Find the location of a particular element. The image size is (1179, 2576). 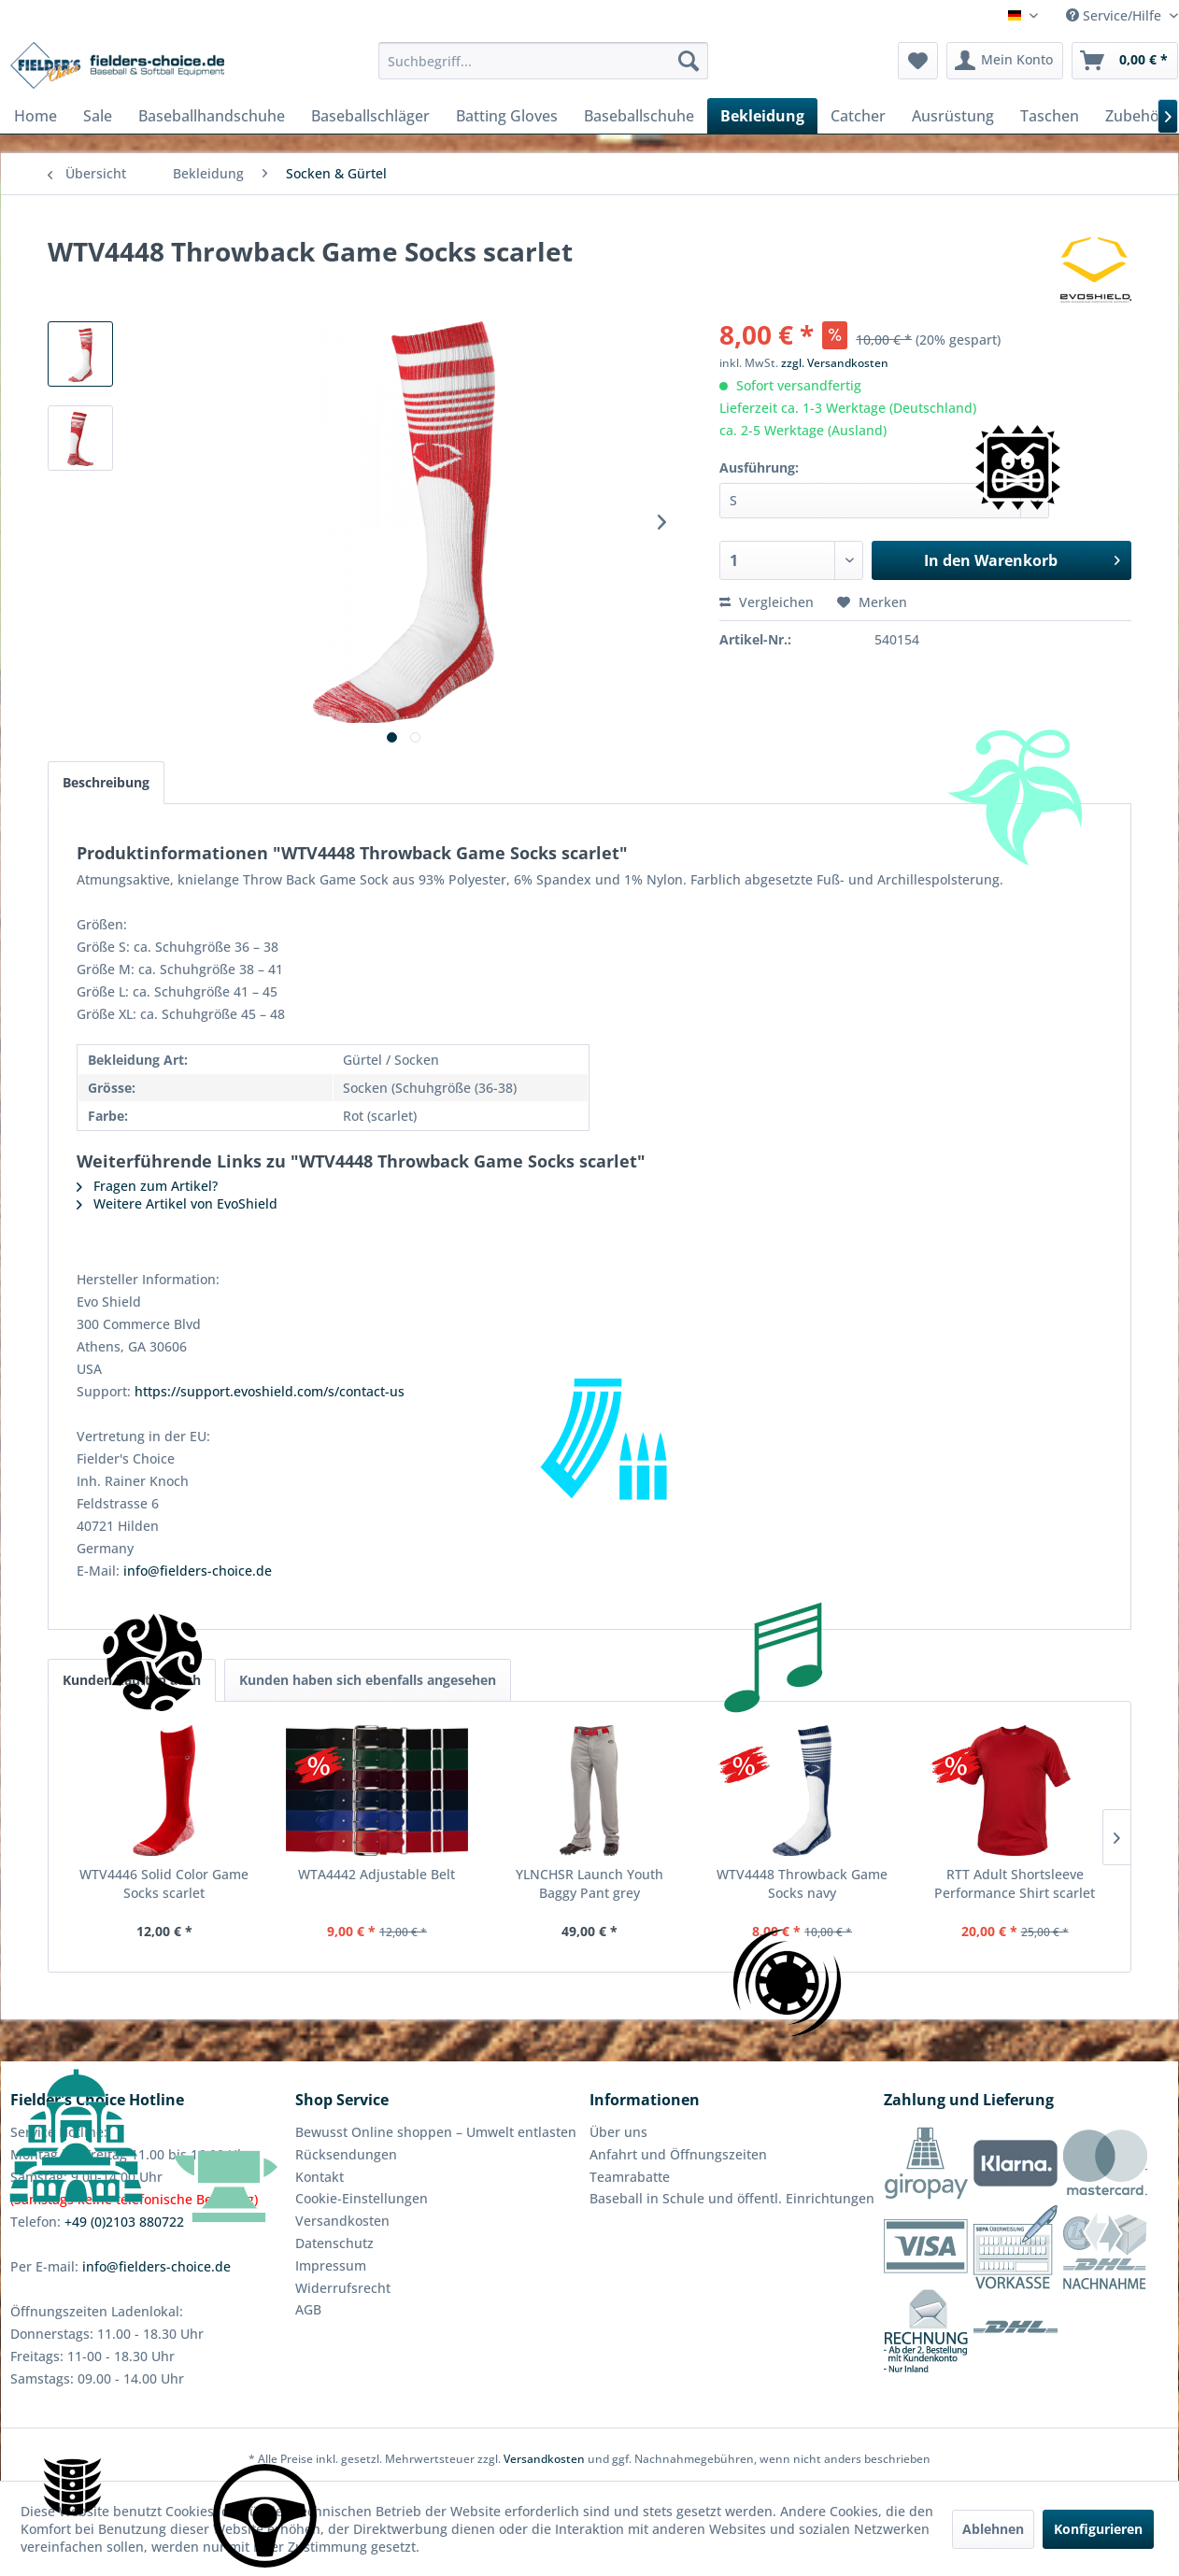

indicates motion detection is active is located at coordinates (787, 1983).